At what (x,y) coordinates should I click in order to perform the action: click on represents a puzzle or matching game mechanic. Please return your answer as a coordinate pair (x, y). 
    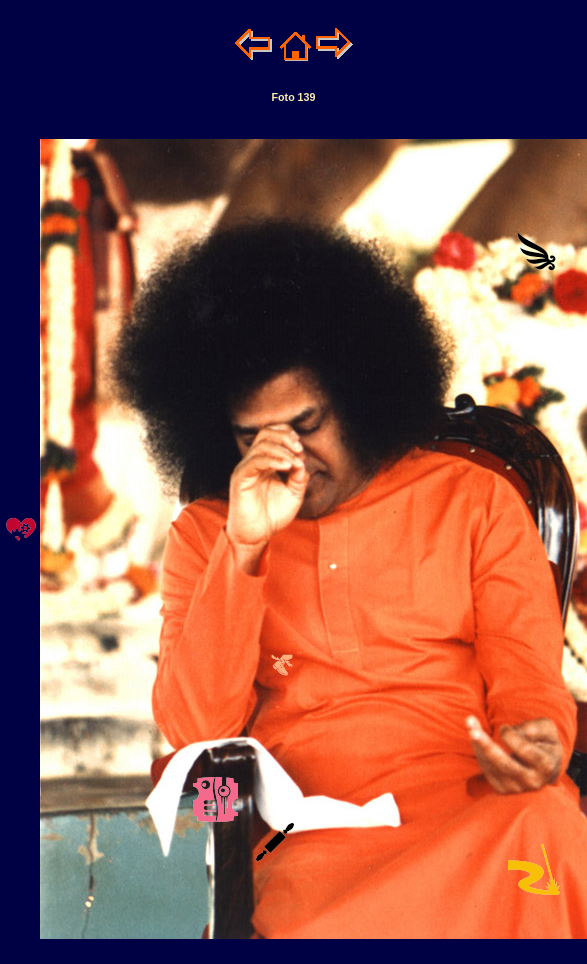
    Looking at the image, I should click on (215, 799).